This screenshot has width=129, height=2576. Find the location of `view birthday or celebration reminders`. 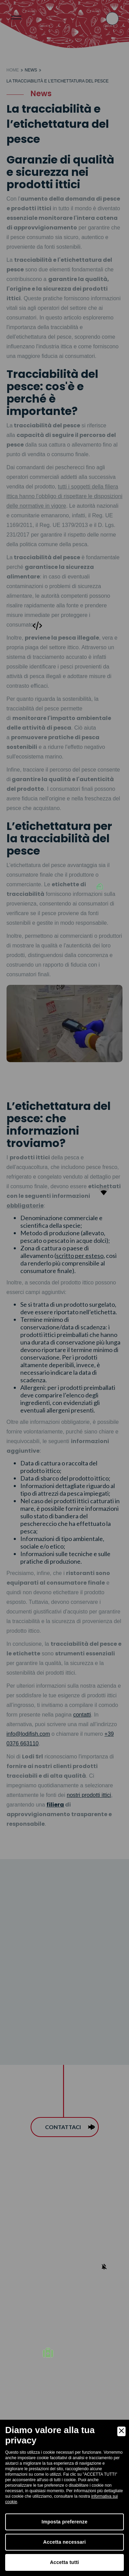

view birthday or celebration reminders is located at coordinates (100, 886).